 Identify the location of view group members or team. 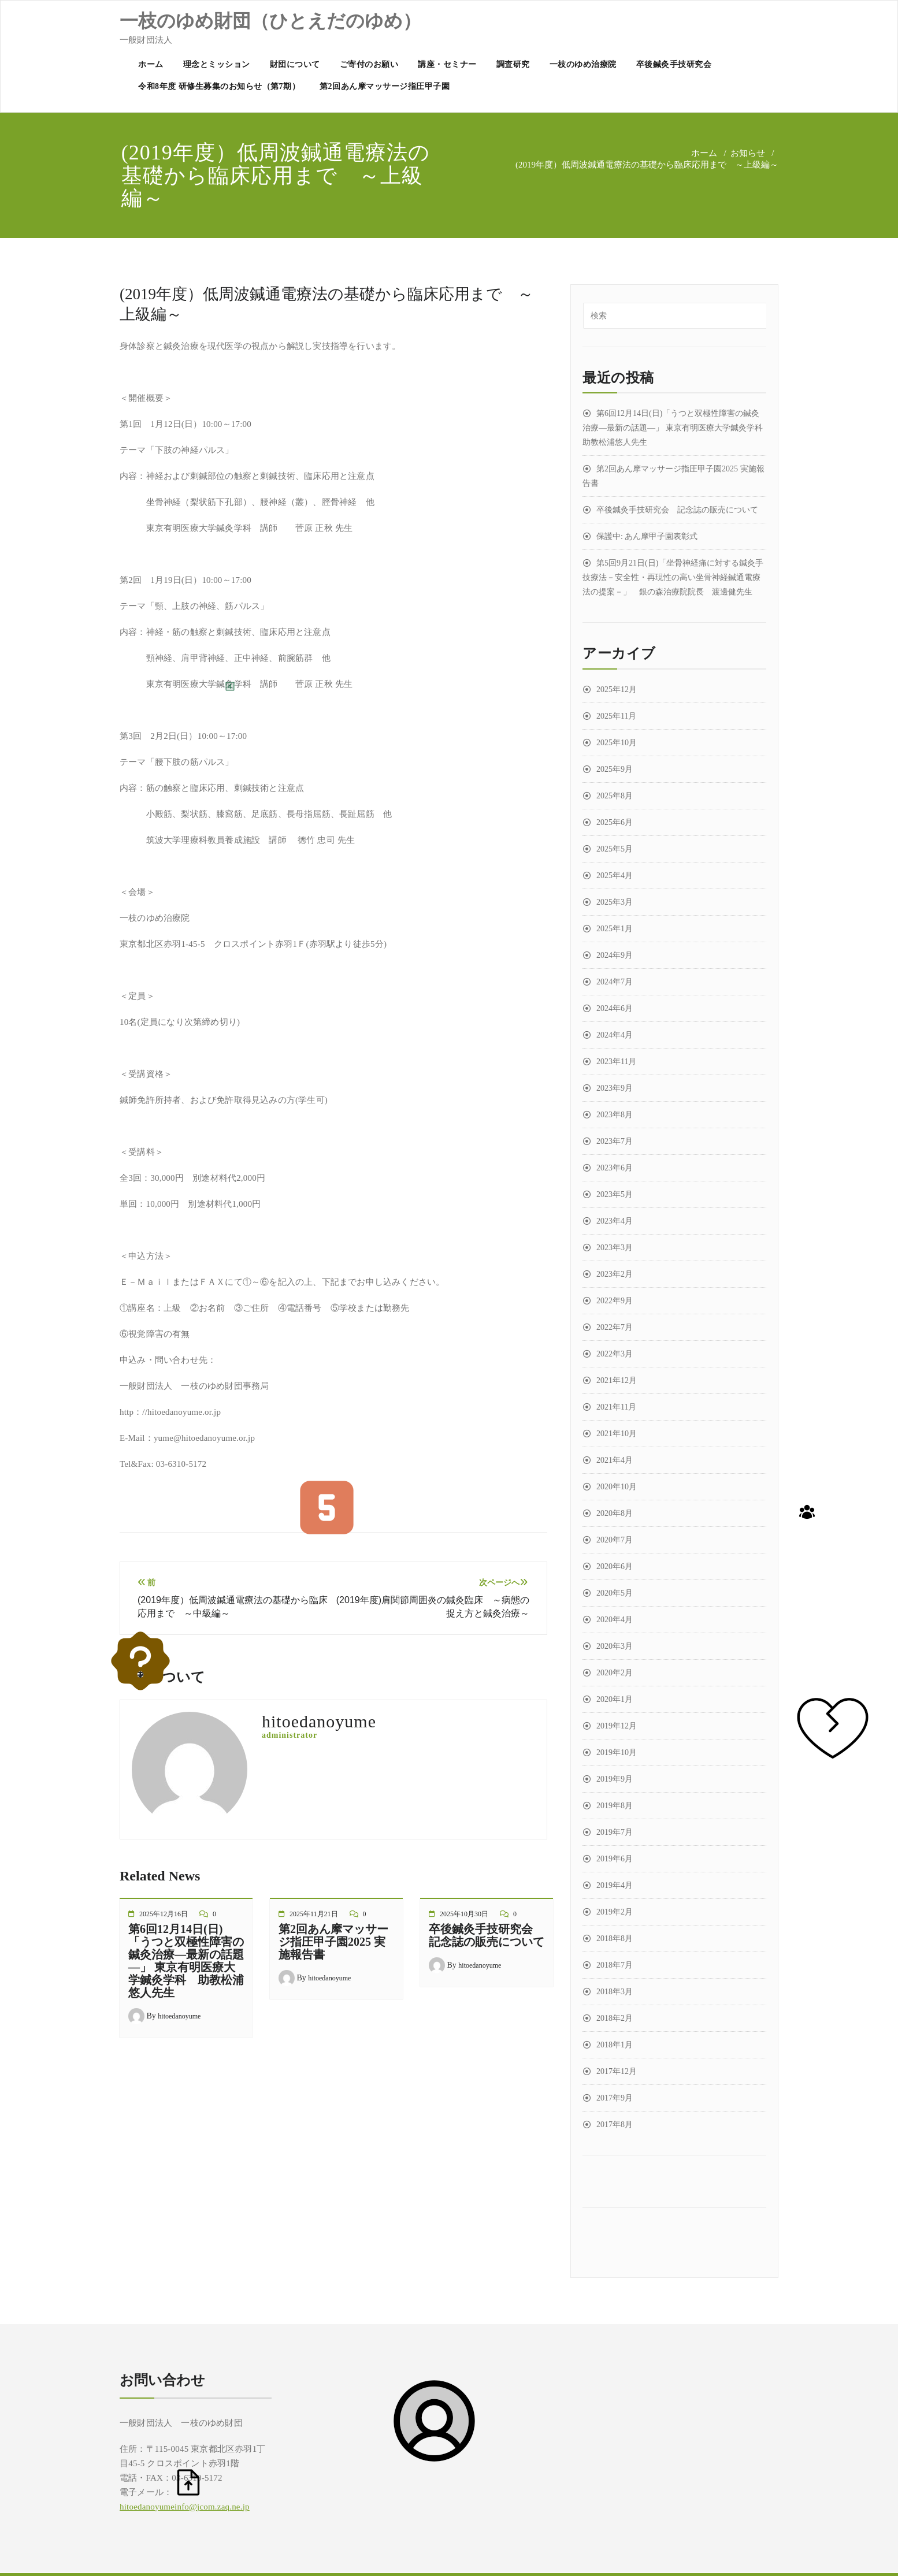
(807, 1511).